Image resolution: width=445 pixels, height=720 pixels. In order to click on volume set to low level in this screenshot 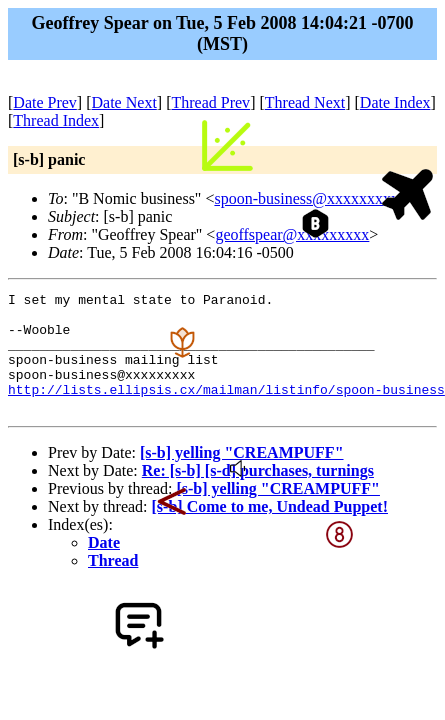, I will do `click(238, 468)`.